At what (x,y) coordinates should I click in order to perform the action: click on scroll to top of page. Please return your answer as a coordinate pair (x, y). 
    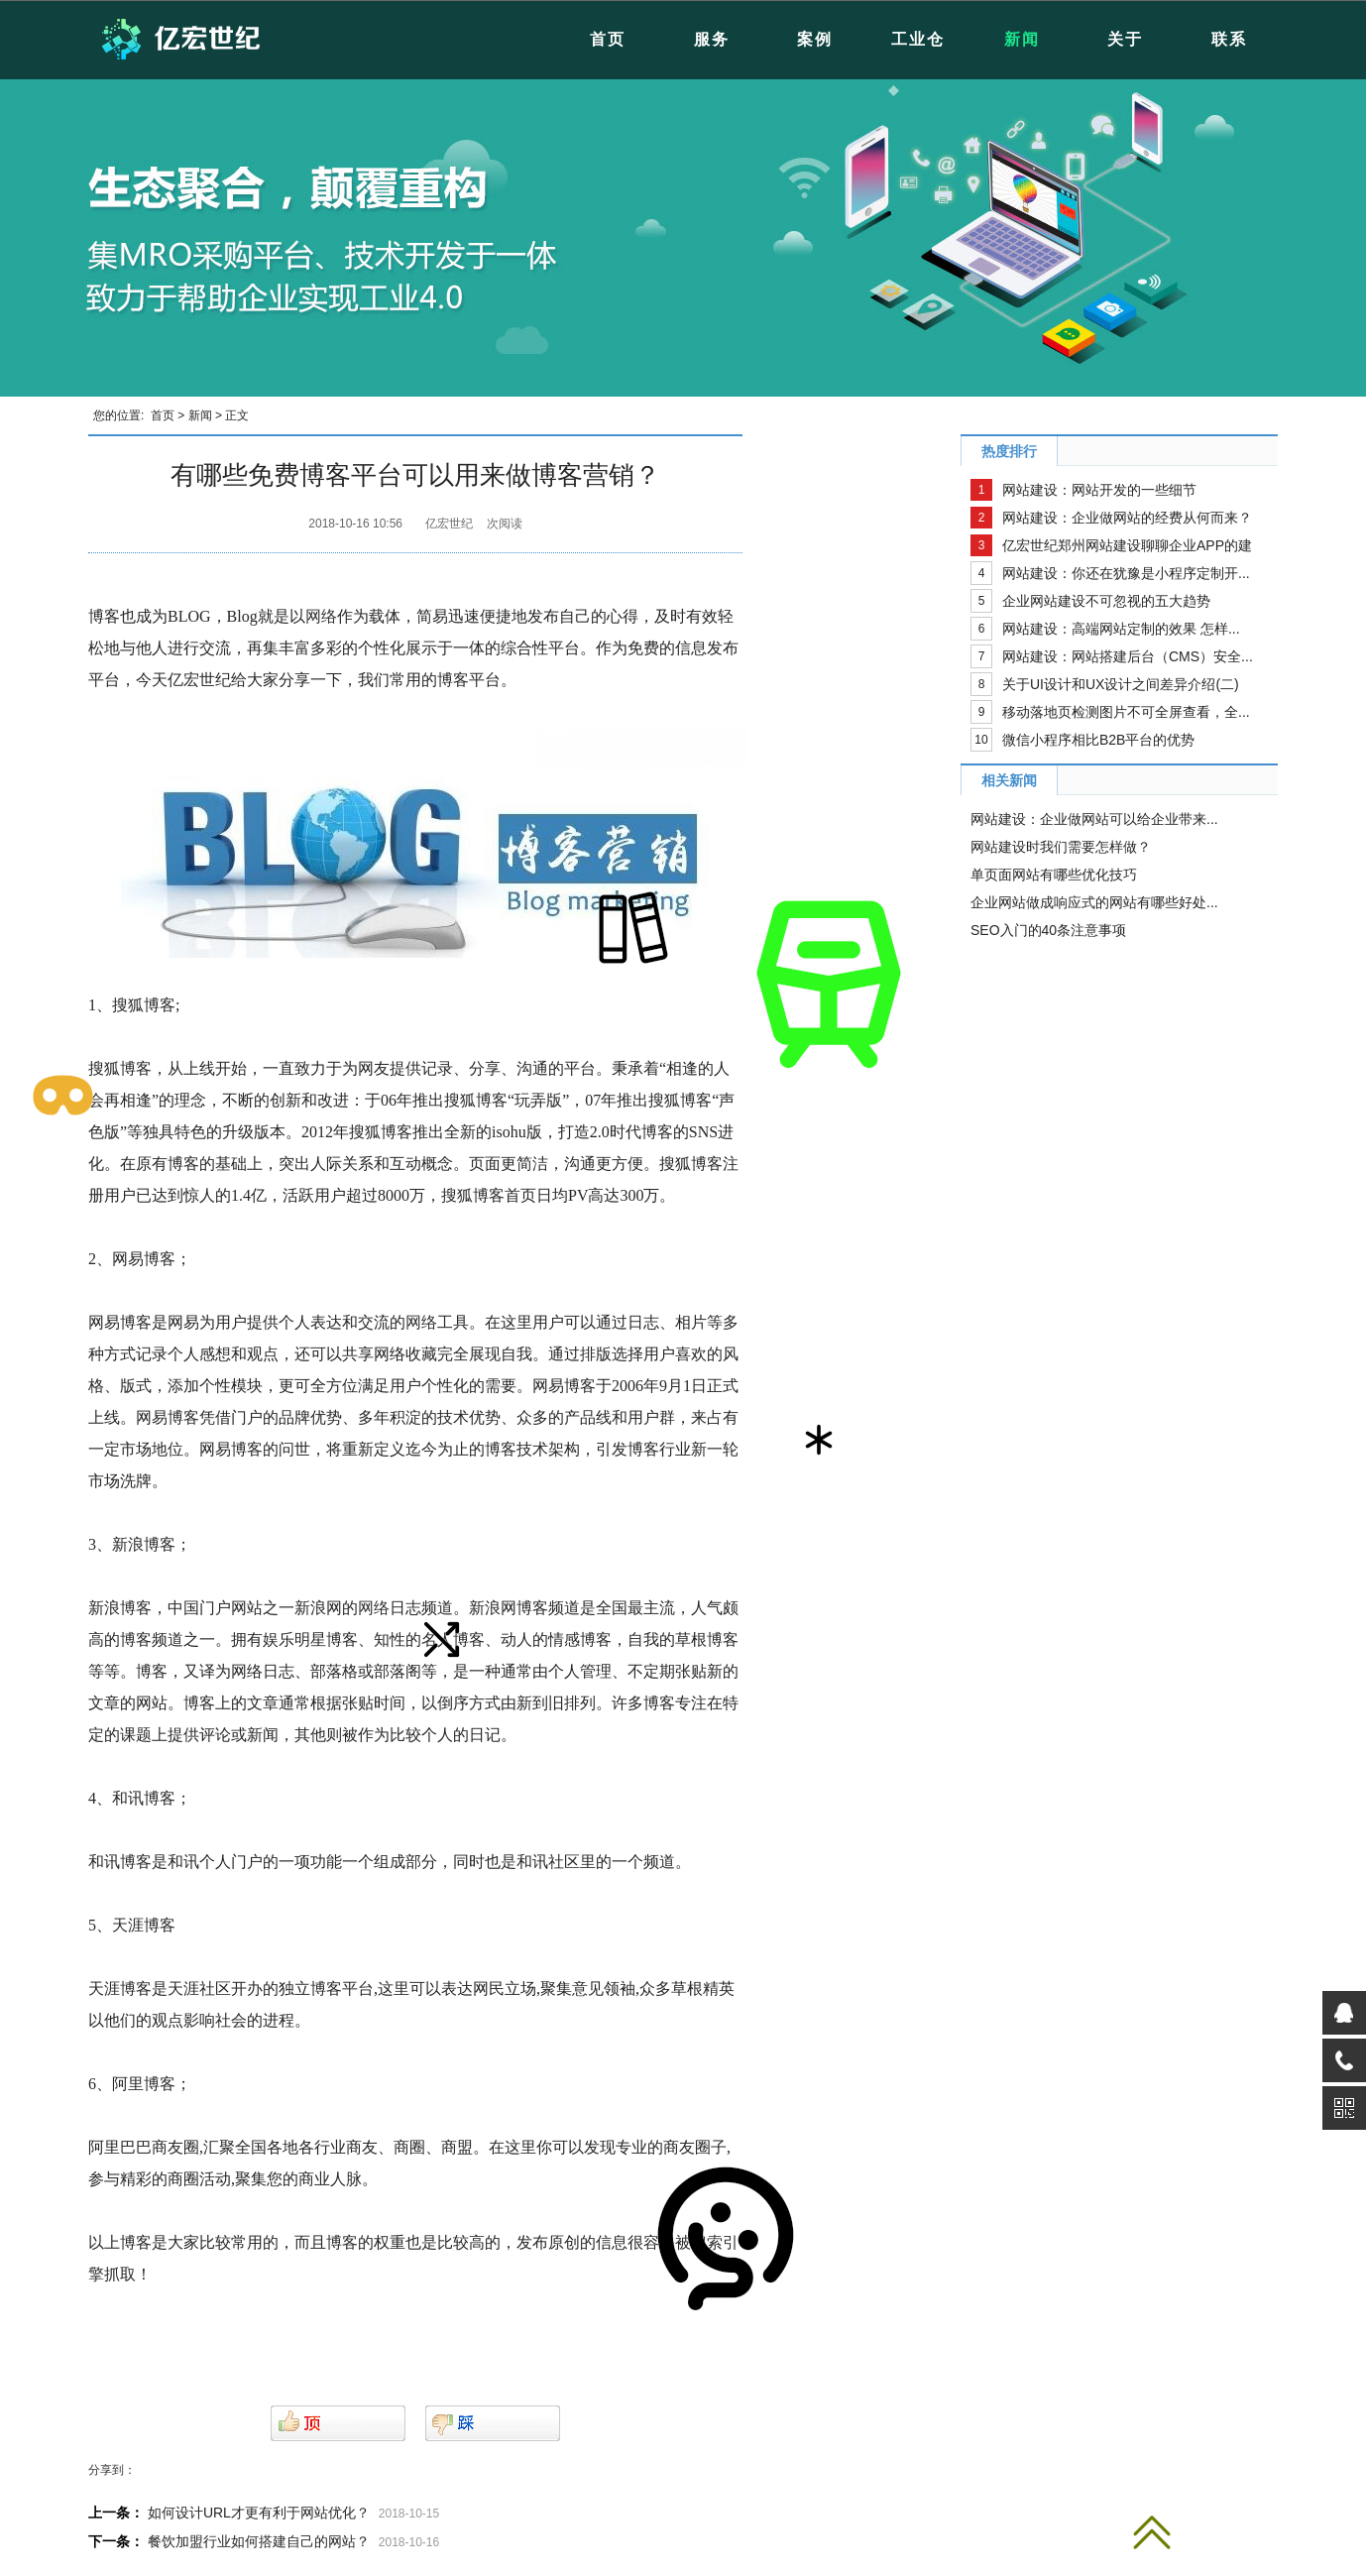
    Looking at the image, I should click on (1152, 2532).